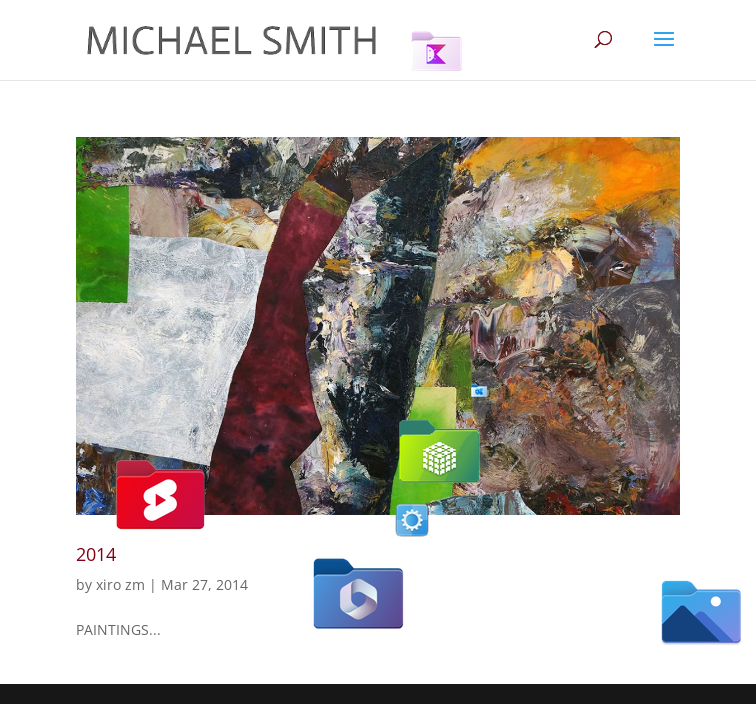 Image resolution: width=756 pixels, height=720 pixels. Describe the element at coordinates (439, 453) in the screenshot. I see `open game jolt games folder` at that location.